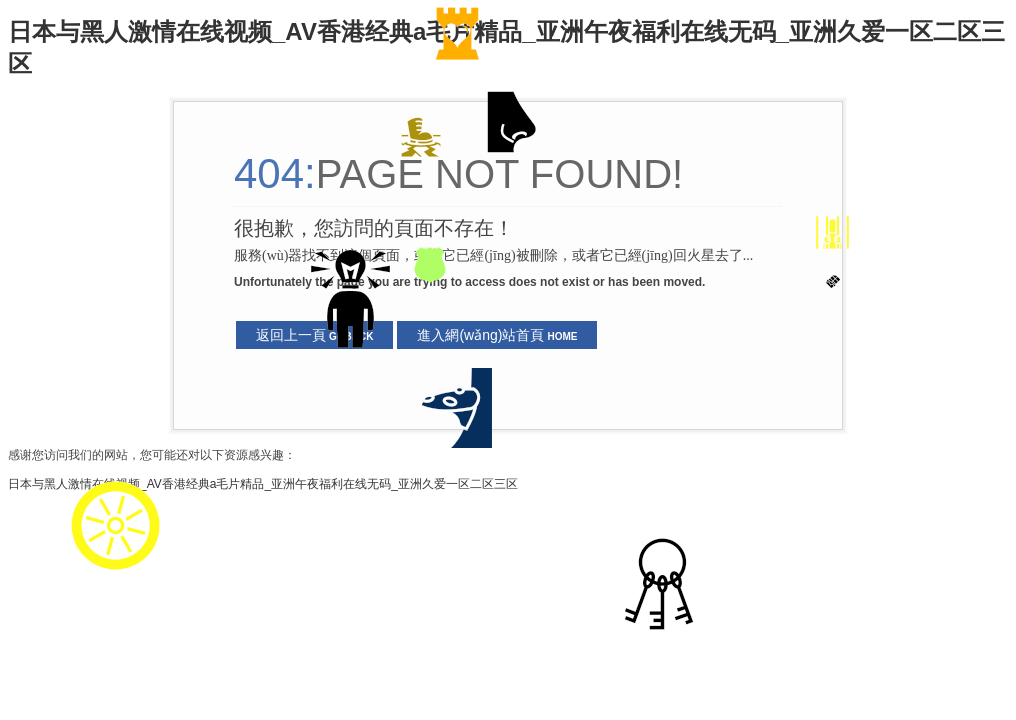 The width and height of the screenshot is (1016, 720). I want to click on access your favorite or saved fortress in a game, so click(457, 33).